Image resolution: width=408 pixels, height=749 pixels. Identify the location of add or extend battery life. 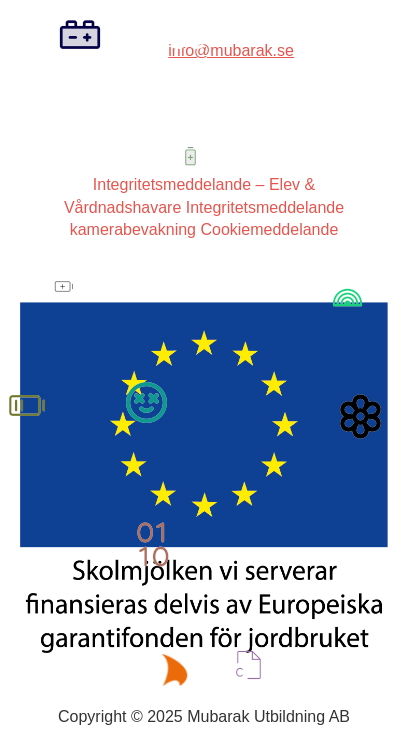
(63, 286).